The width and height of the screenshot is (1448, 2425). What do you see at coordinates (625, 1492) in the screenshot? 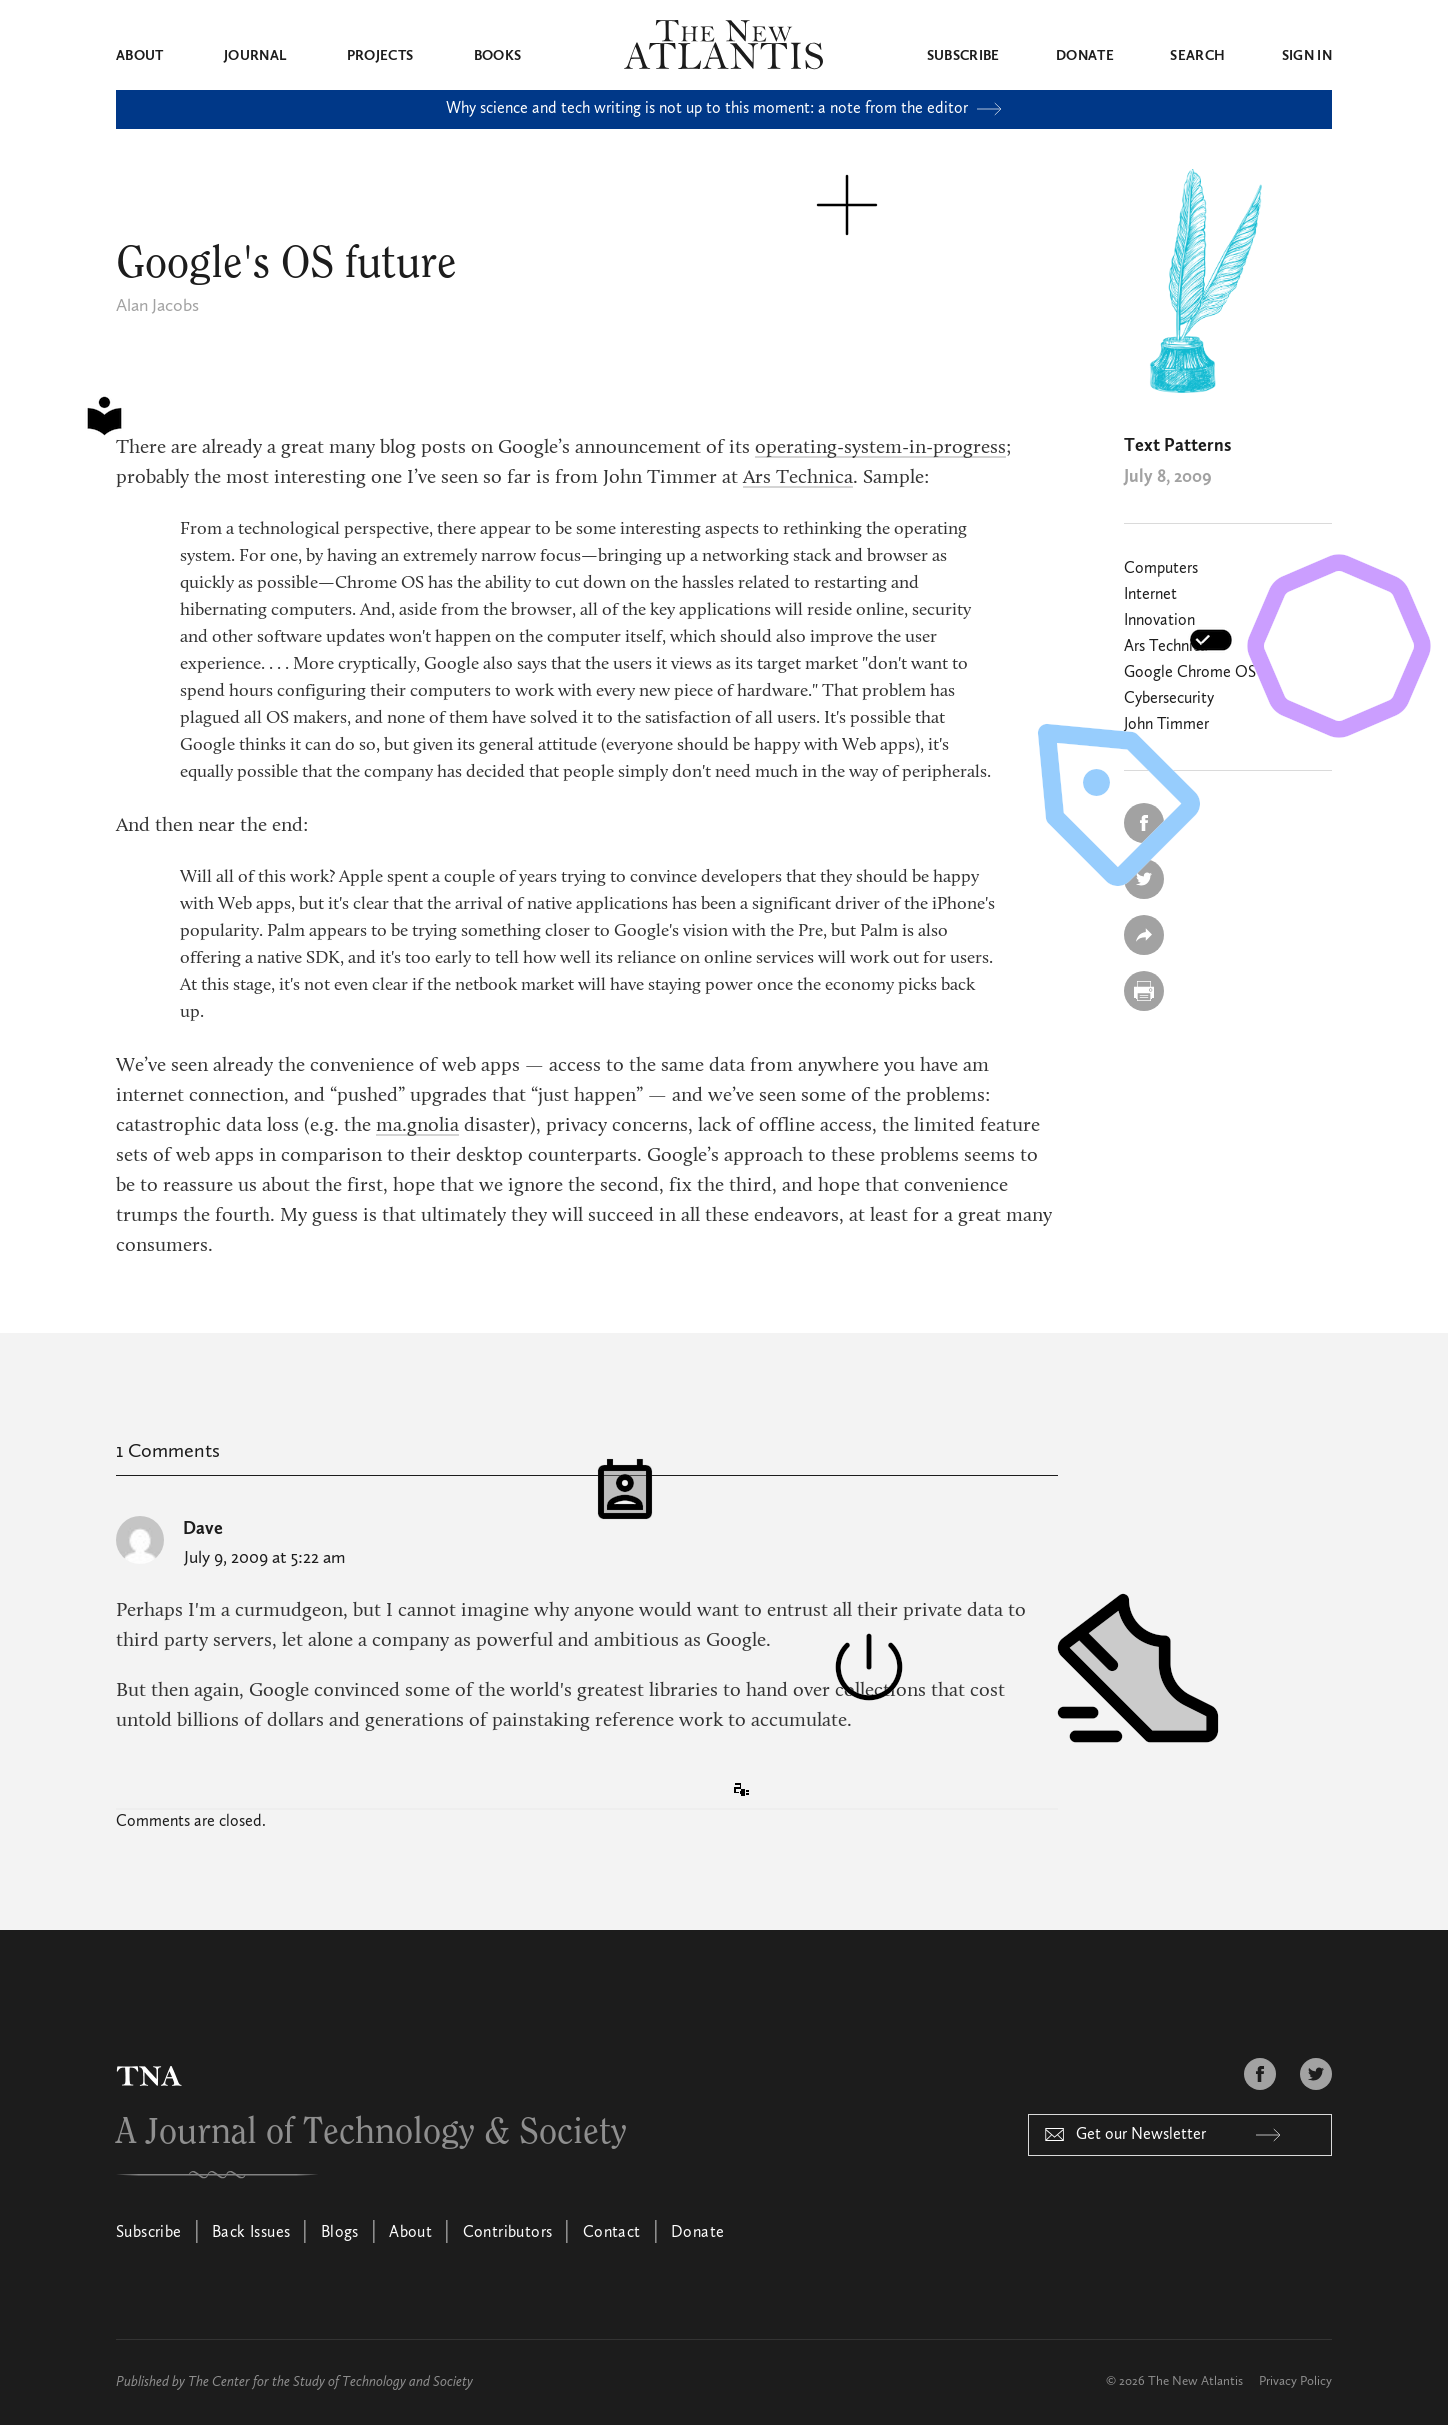
I see `view contact calendar or schedule` at bounding box center [625, 1492].